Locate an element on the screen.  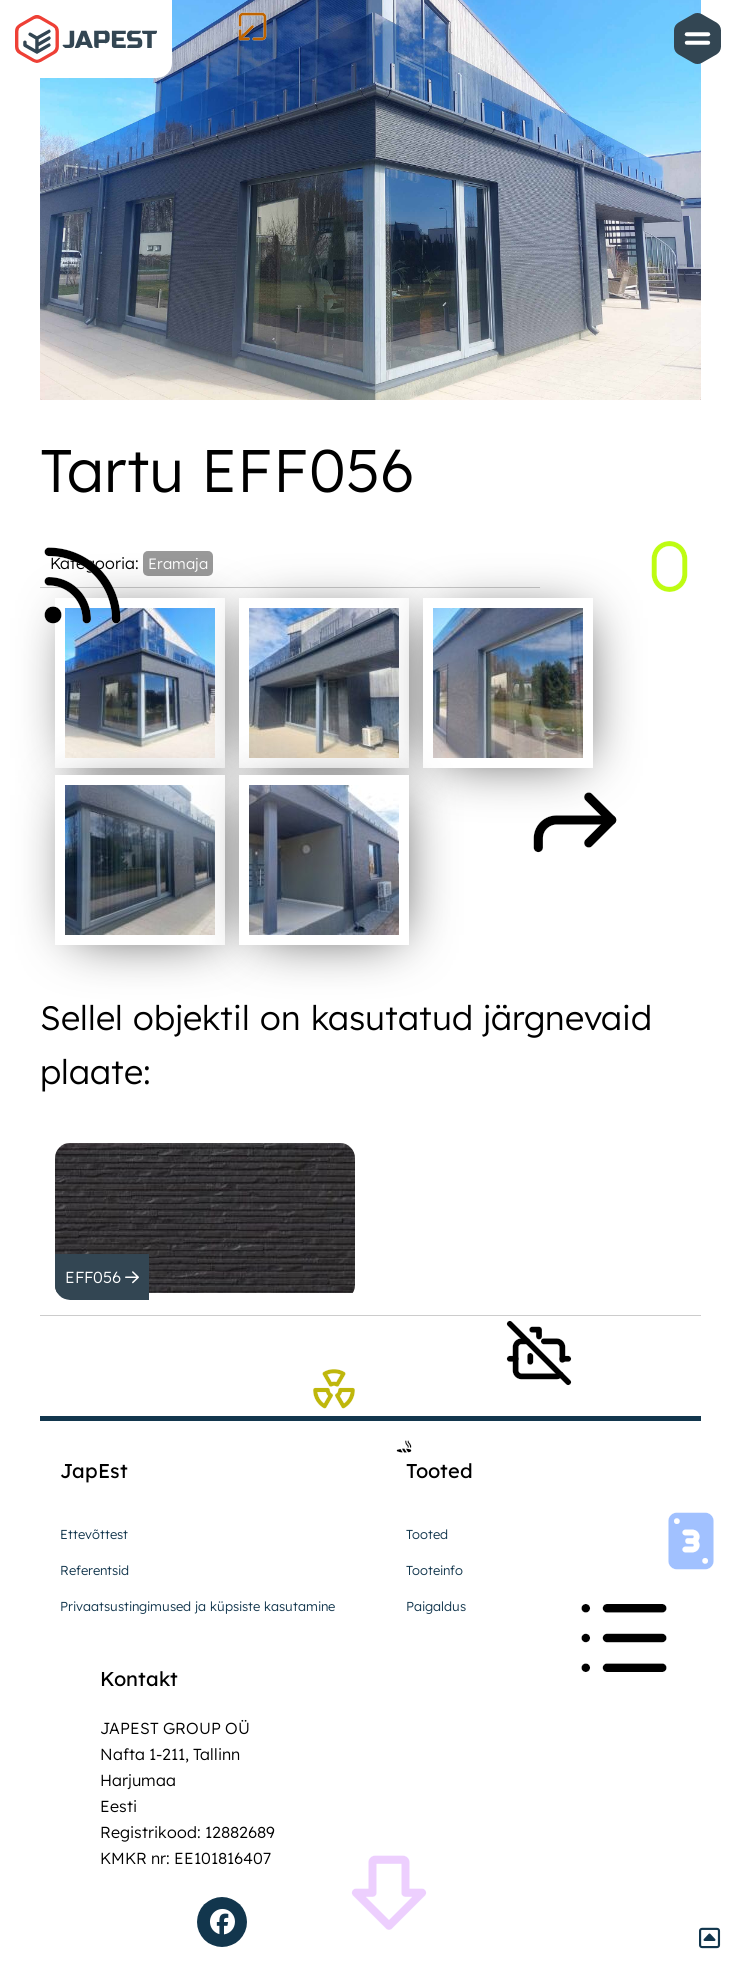
subscribe to RSS feed is located at coordinates (82, 585).